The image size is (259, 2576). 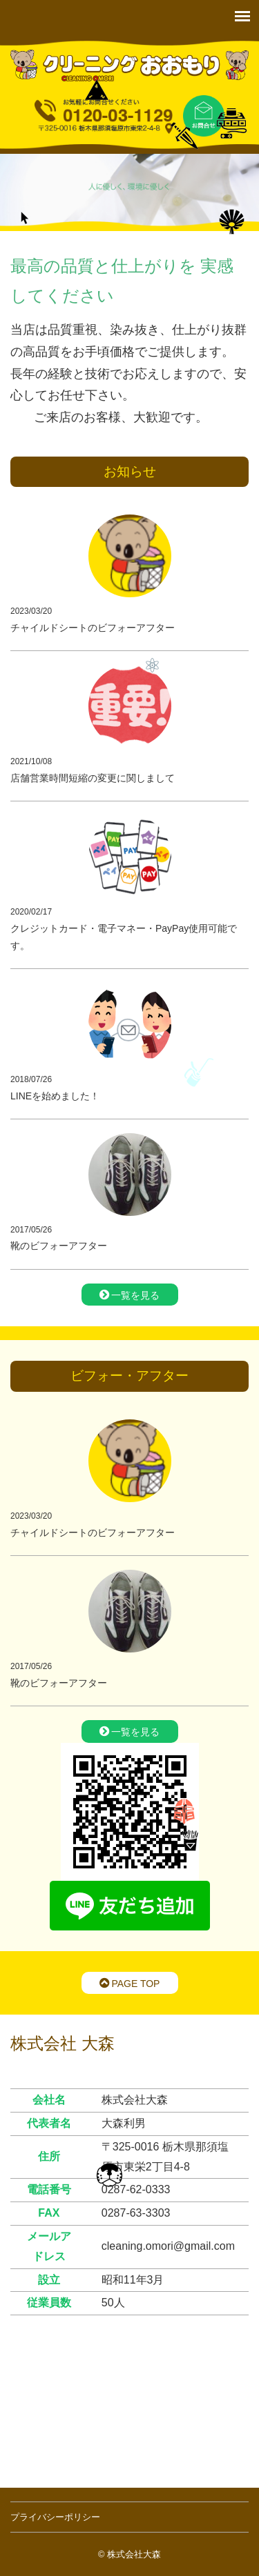 What do you see at coordinates (184, 1810) in the screenshot?
I see `select knight or warrior class` at bounding box center [184, 1810].